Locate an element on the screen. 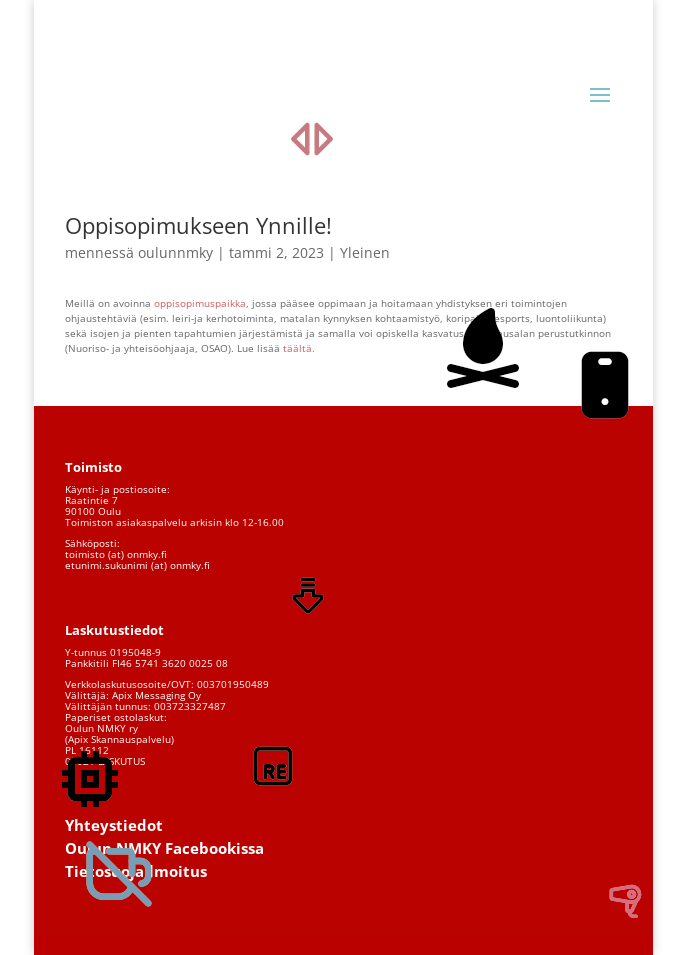 The width and height of the screenshot is (687, 955). view device memory or storage info is located at coordinates (90, 779).